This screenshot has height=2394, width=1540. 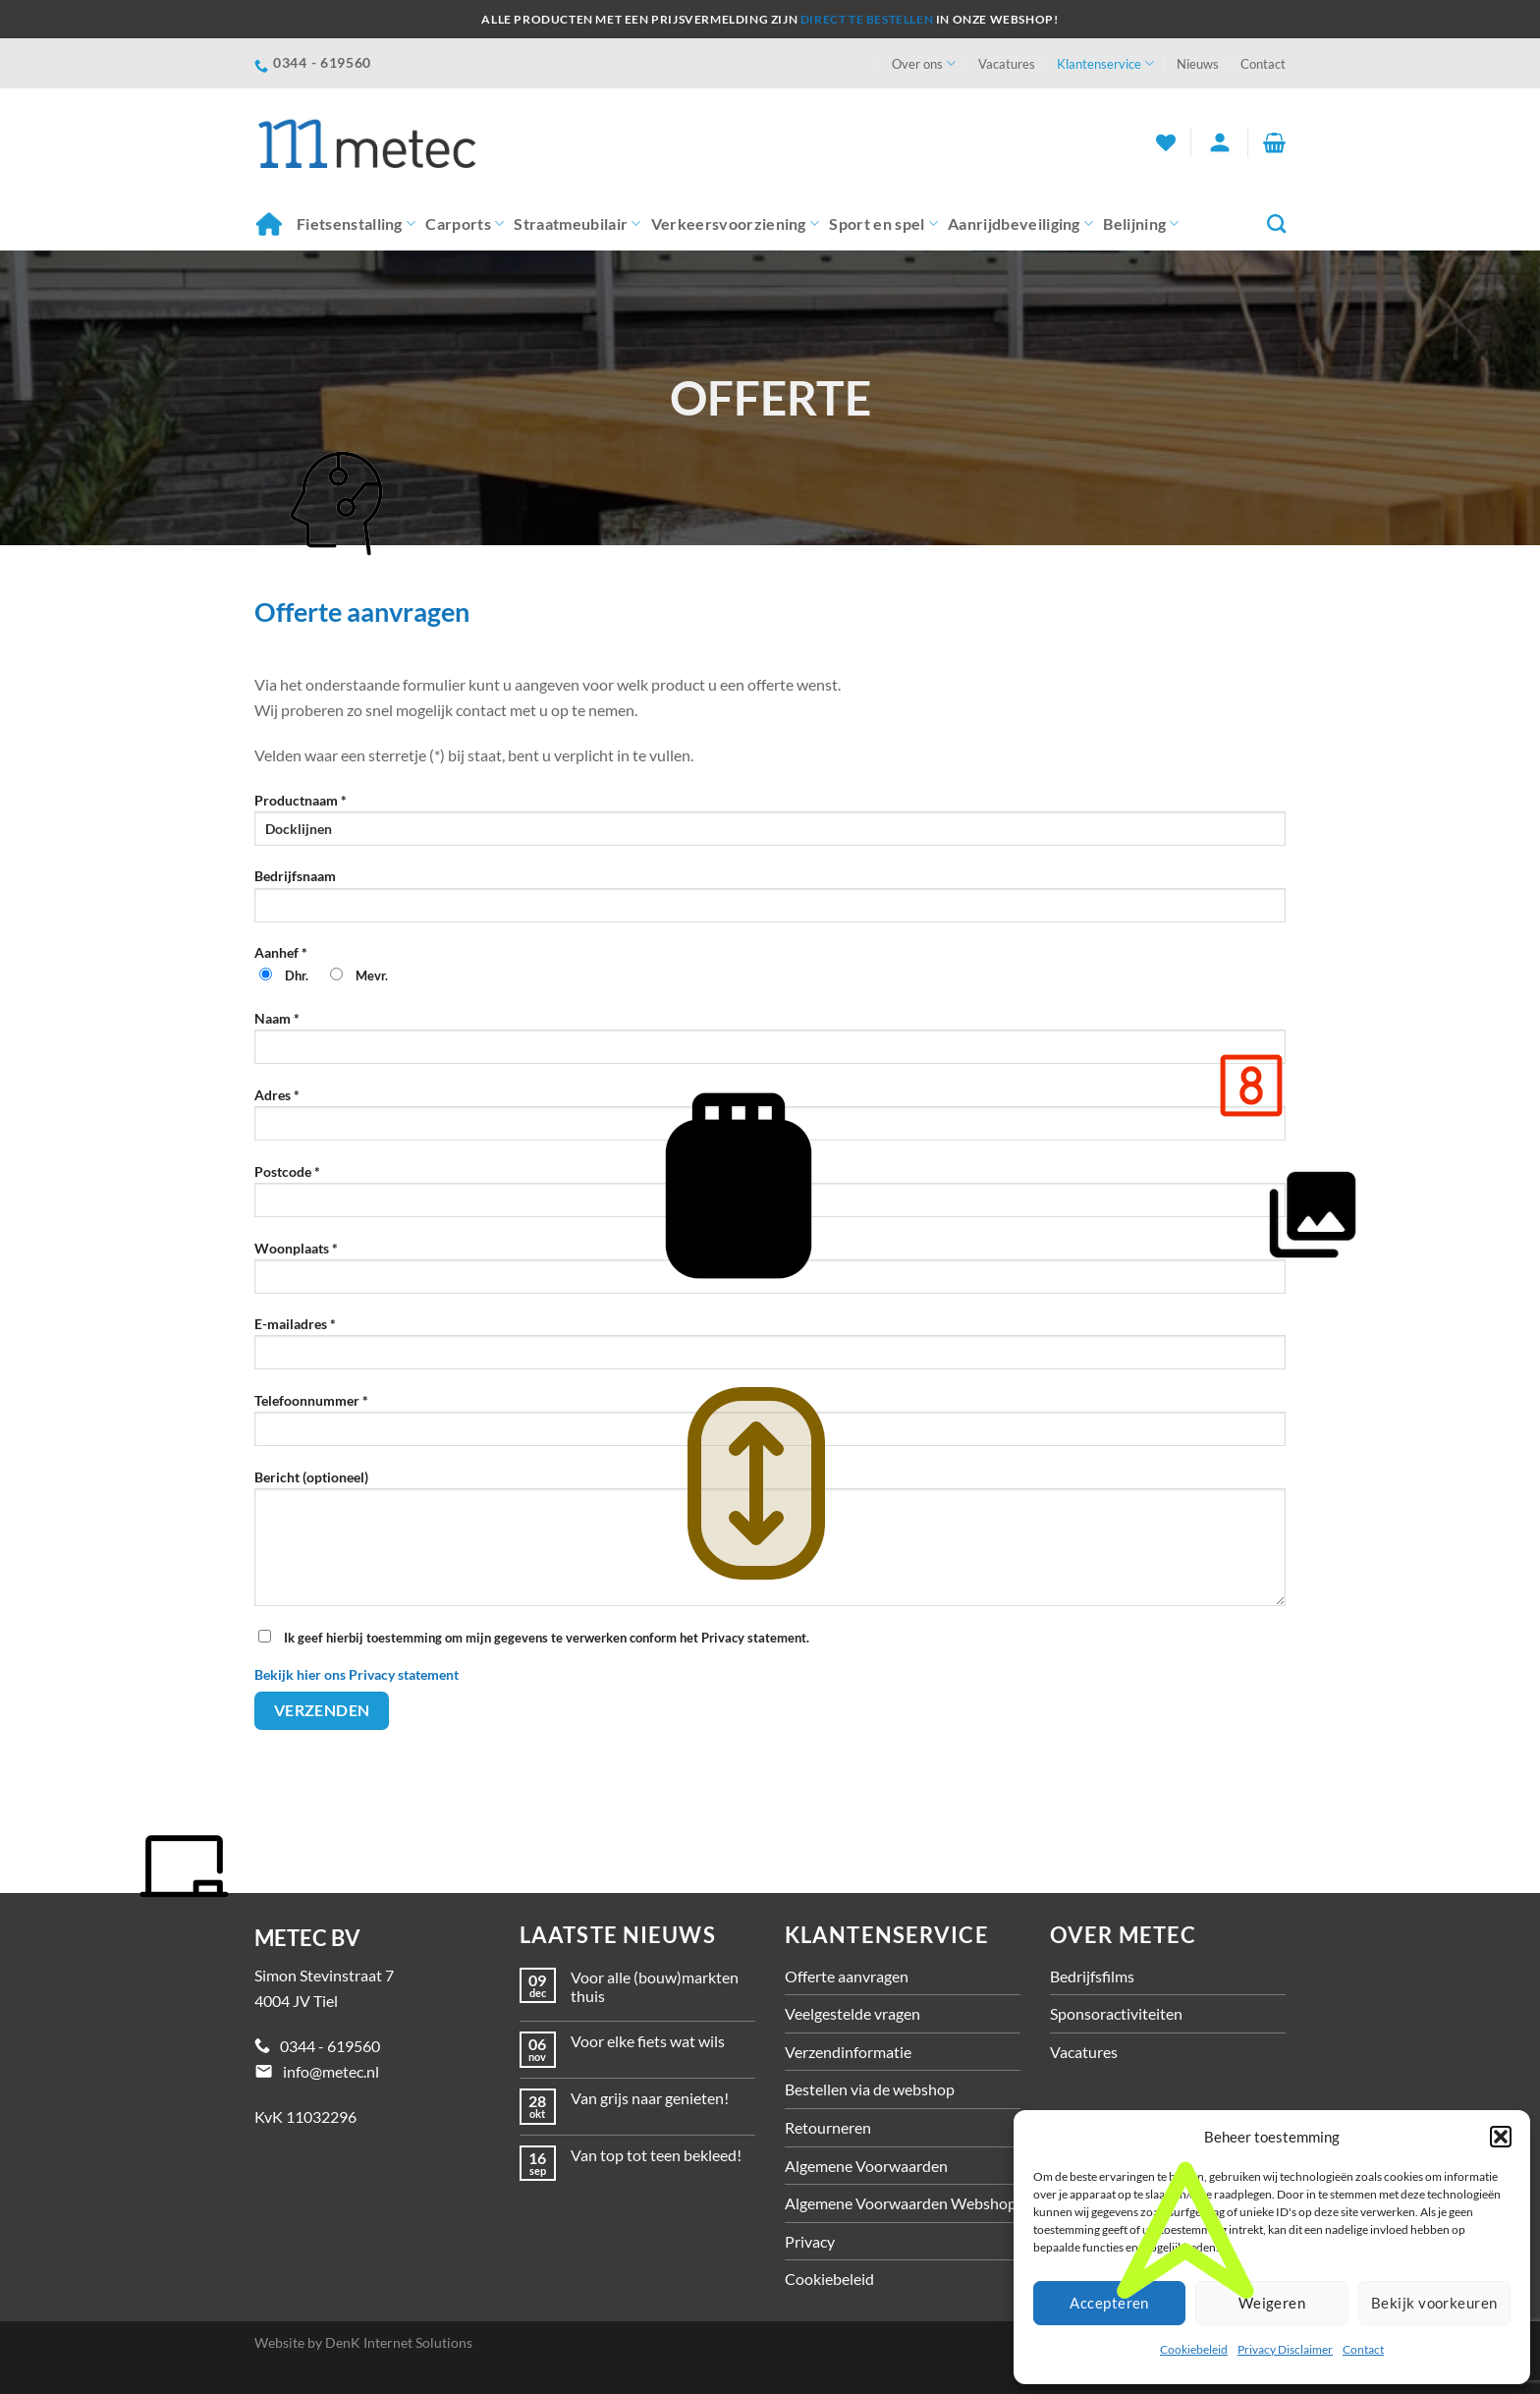 What do you see at coordinates (756, 1483) in the screenshot?
I see `scroll up or down on the page` at bounding box center [756, 1483].